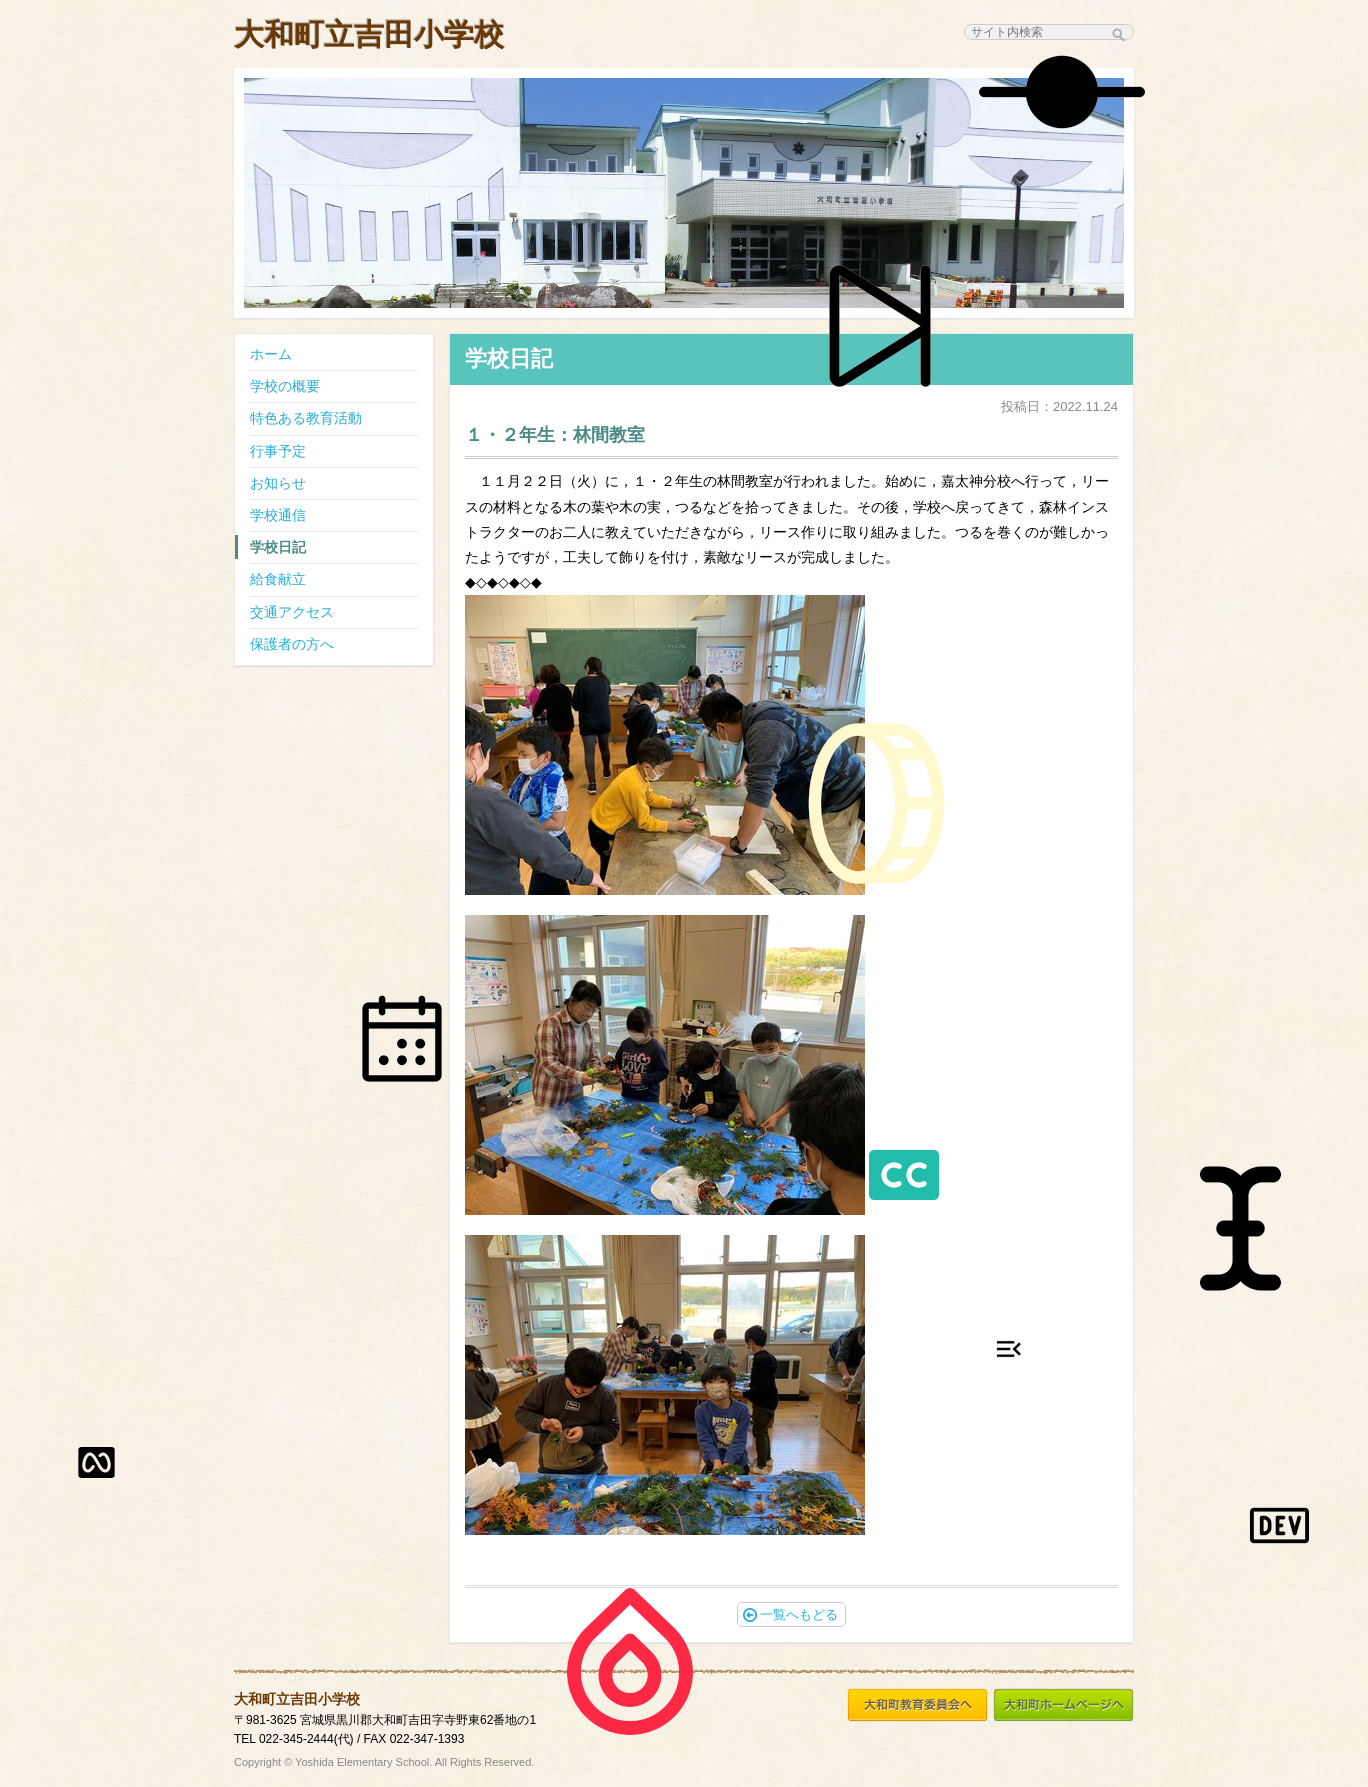  What do you see at coordinates (880, 326) in the screenshot?
I see `skip to the next track or media item` at bounding box center [880, 326].